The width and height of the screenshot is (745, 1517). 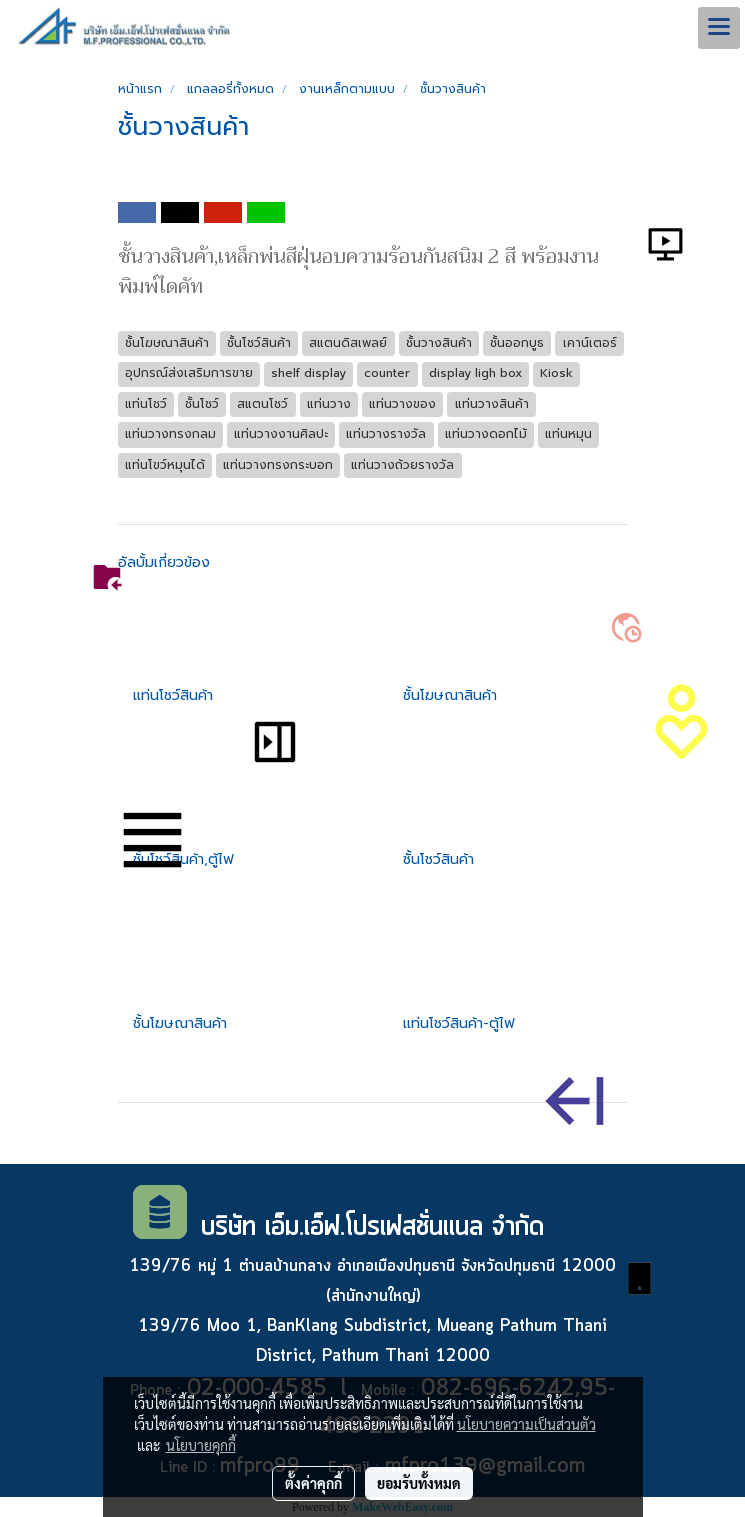 What do you see at coordinates (626, 627) in the screenshot?
I see `view or change time zone settings` at bounding box center [626, 627].